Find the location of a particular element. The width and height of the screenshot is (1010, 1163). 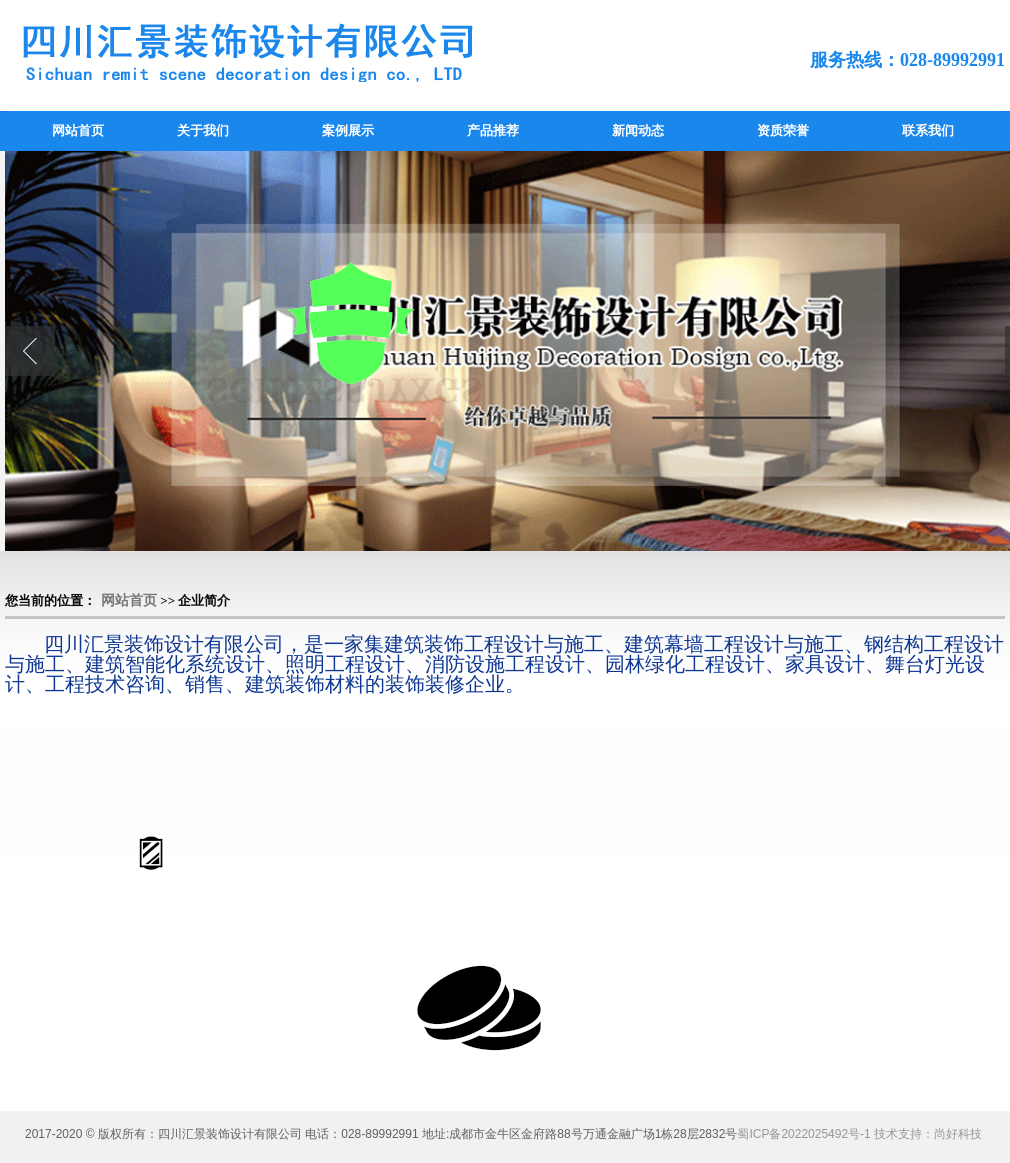

view achievements or badges earned is located at coordinates (351, 323).